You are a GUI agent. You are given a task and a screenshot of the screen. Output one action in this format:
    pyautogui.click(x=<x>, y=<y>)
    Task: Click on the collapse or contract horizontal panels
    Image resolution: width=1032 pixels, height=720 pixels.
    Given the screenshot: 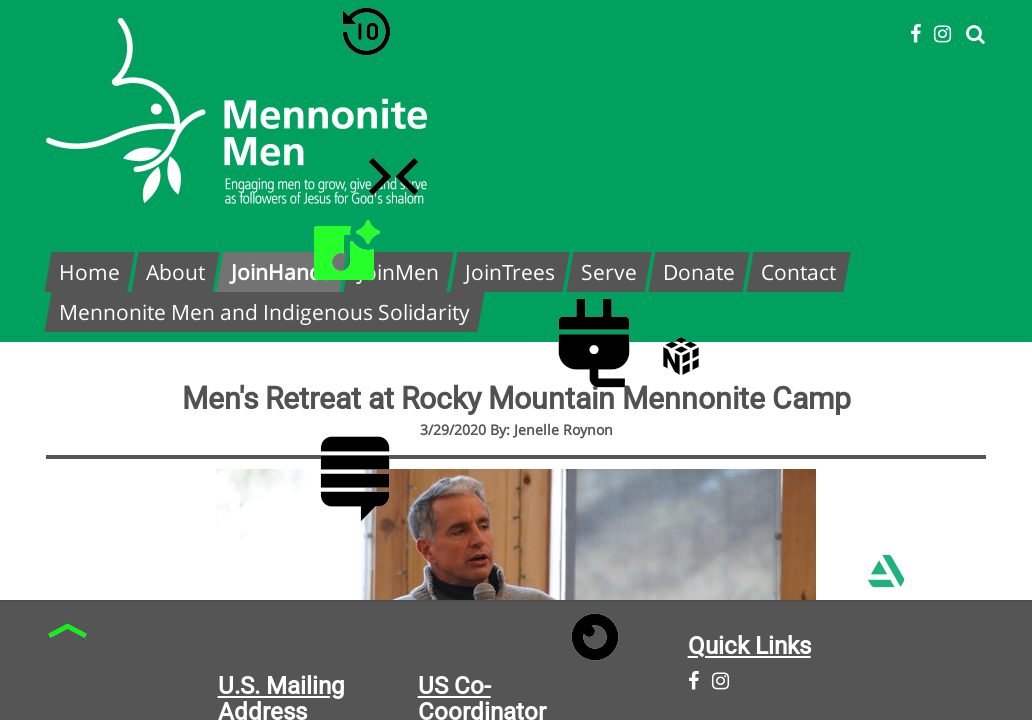 What is the action you would take?
    pyautogui.click(x=393, y=176)
    